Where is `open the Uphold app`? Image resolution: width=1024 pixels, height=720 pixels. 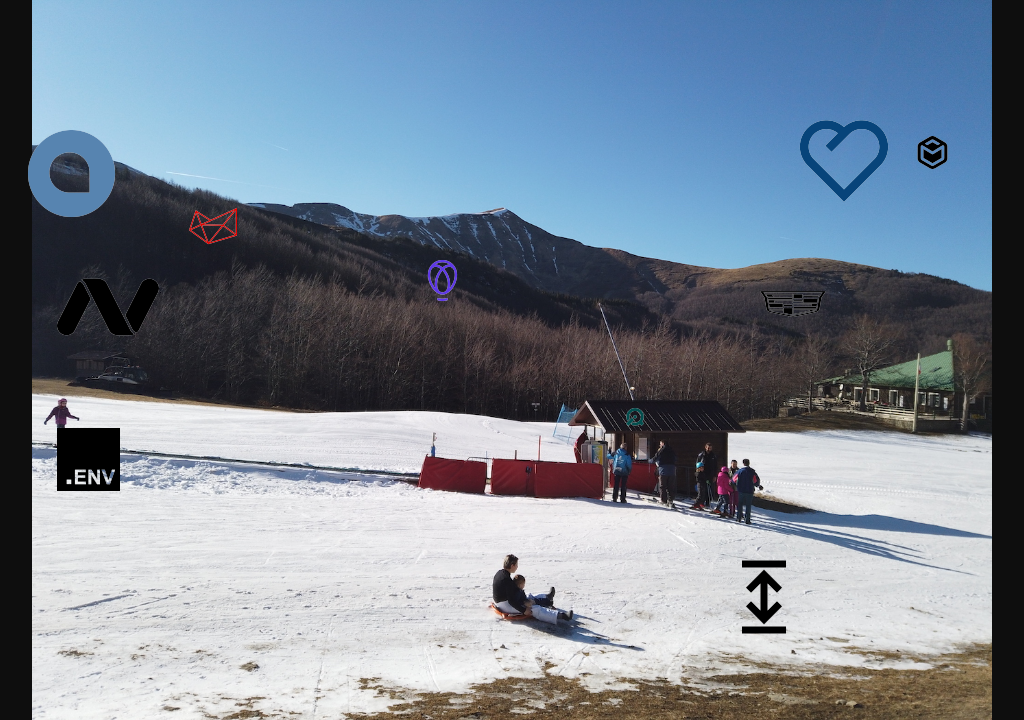
open the Uphold app is located at coordinates (442, 280).